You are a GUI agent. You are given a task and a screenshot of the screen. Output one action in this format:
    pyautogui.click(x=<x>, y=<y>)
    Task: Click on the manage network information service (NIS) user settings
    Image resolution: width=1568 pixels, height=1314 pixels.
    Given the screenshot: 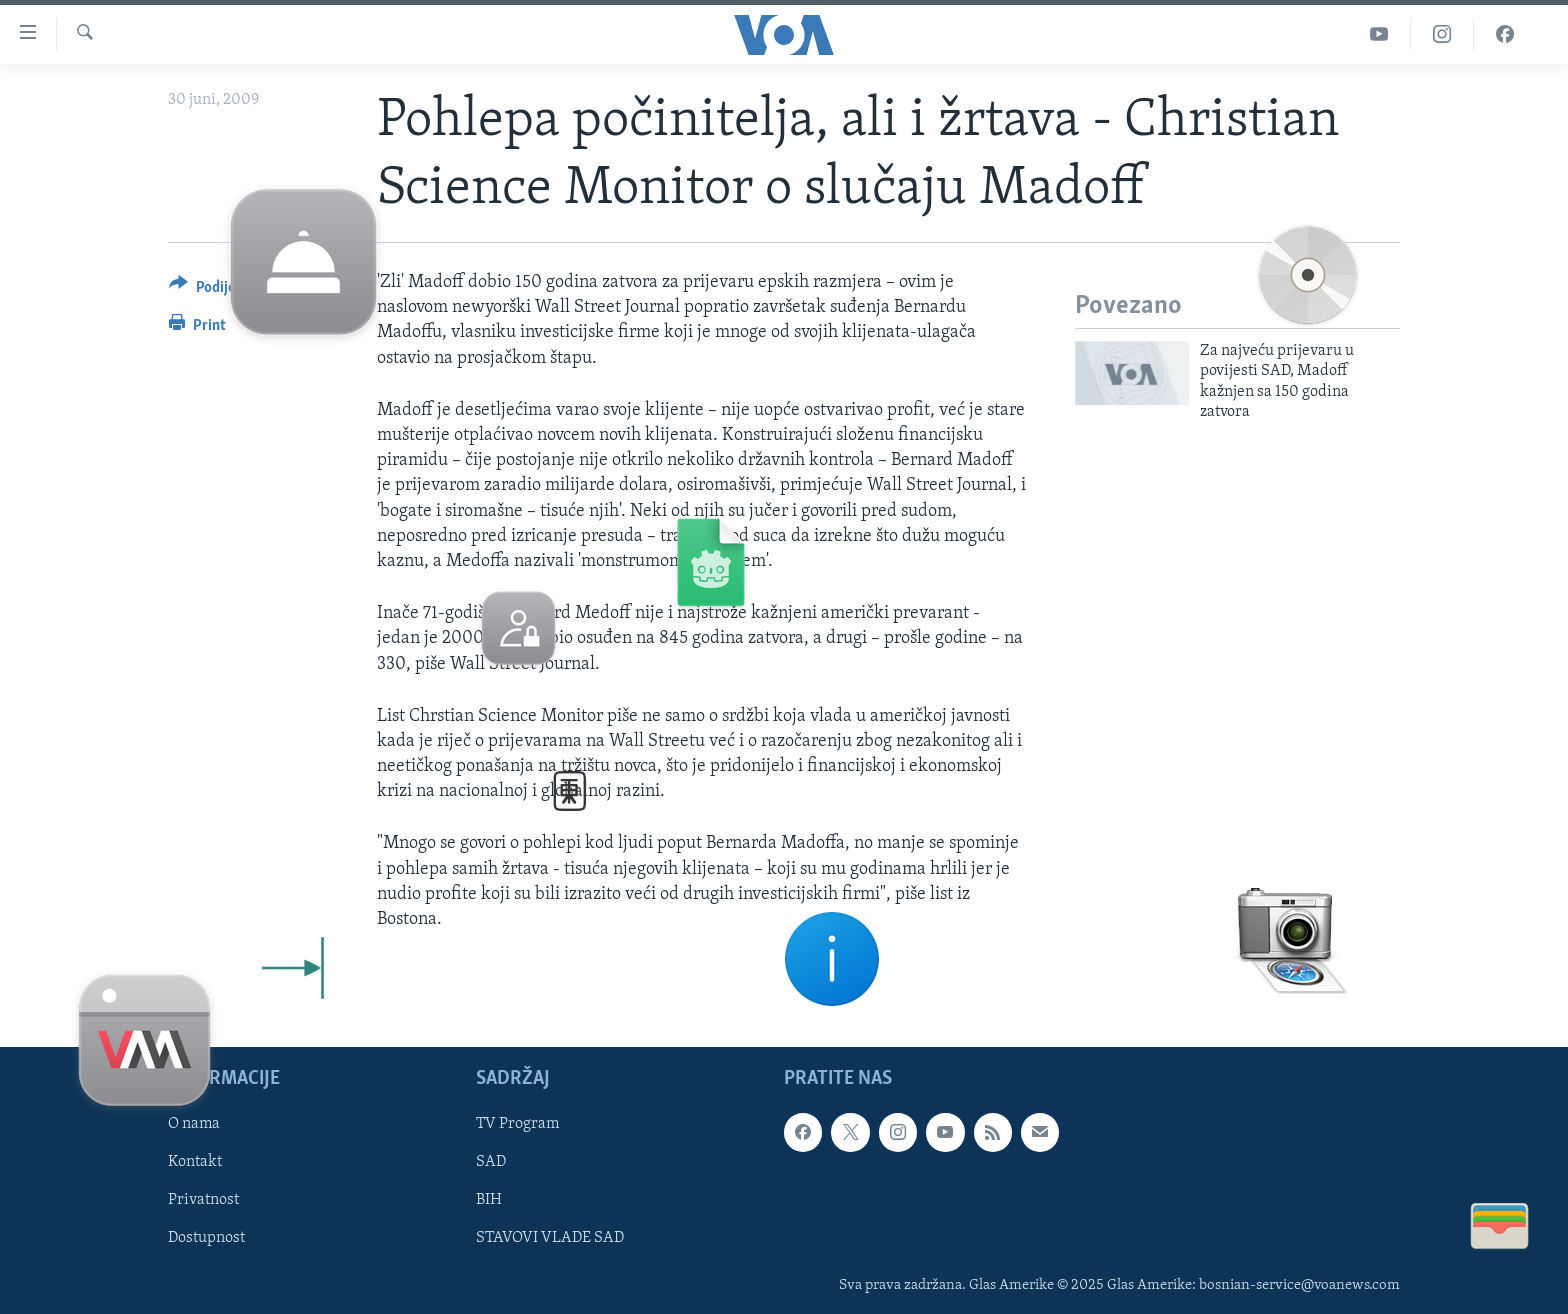 What is the action you would take?
    pyautogui.click(x=518, y=629)
    